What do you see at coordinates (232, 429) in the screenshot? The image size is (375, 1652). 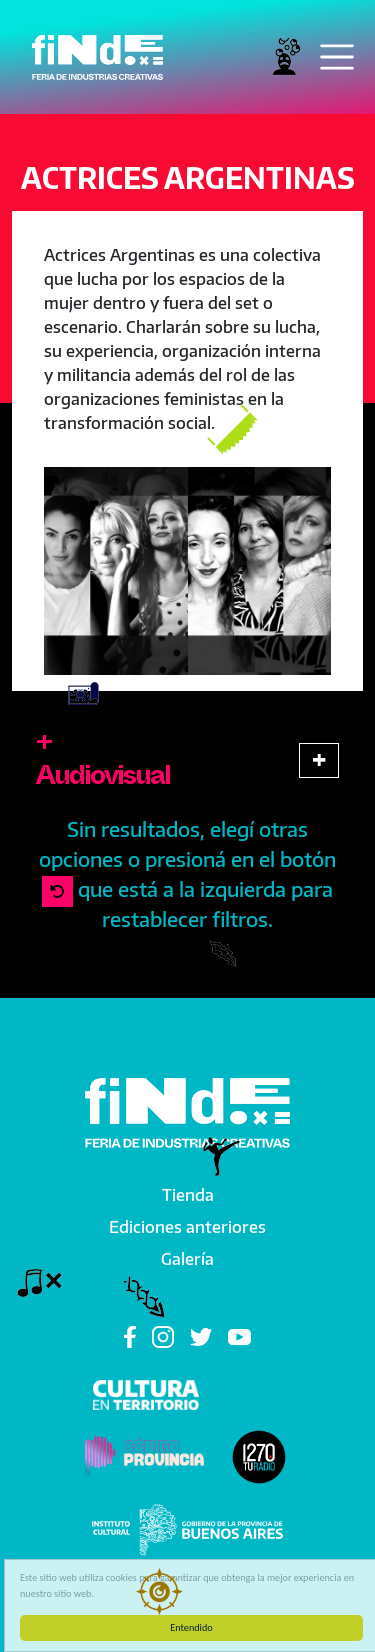 I see `access woodworking or crafting tools` at bounding box center [232, 429].